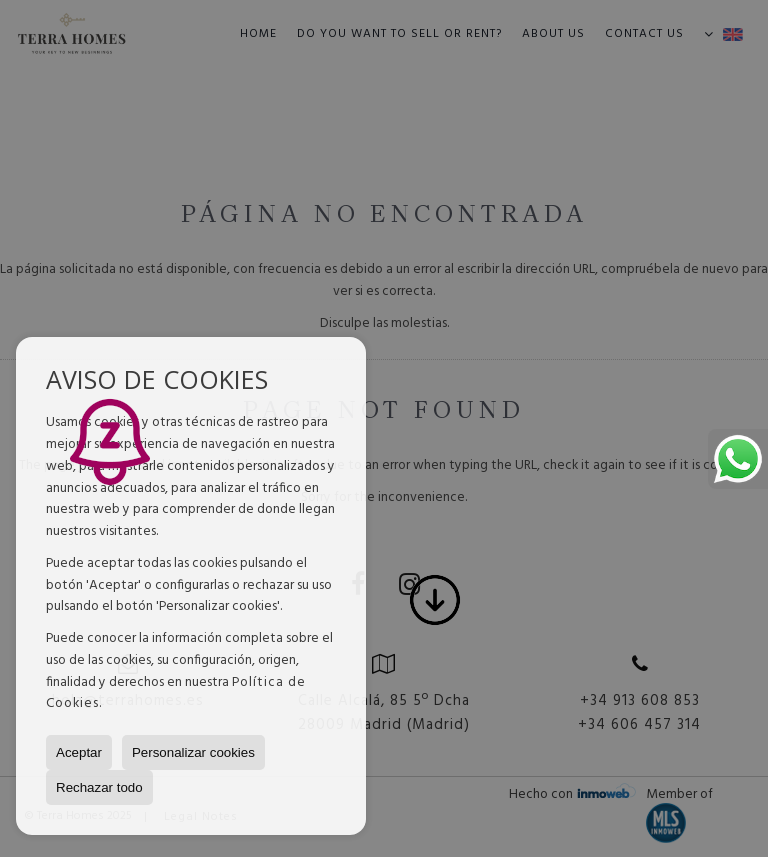  Describe the element at coordinates (110, 442) in the screenshot. I see `snooze notifications temporarily` at that location.